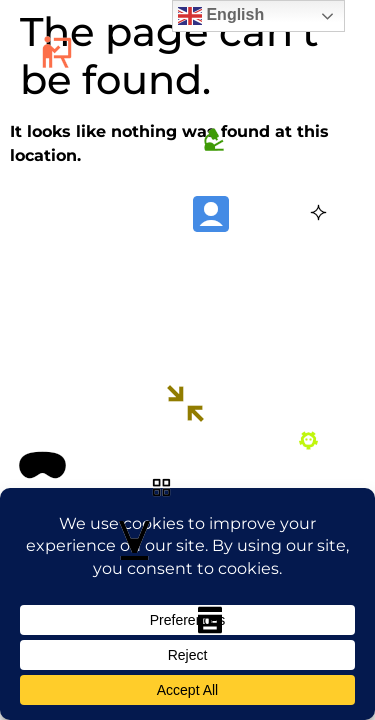  Describe the element at coordinates (161, 487) in the screenshot. I see `access app grid or menu` at that location.